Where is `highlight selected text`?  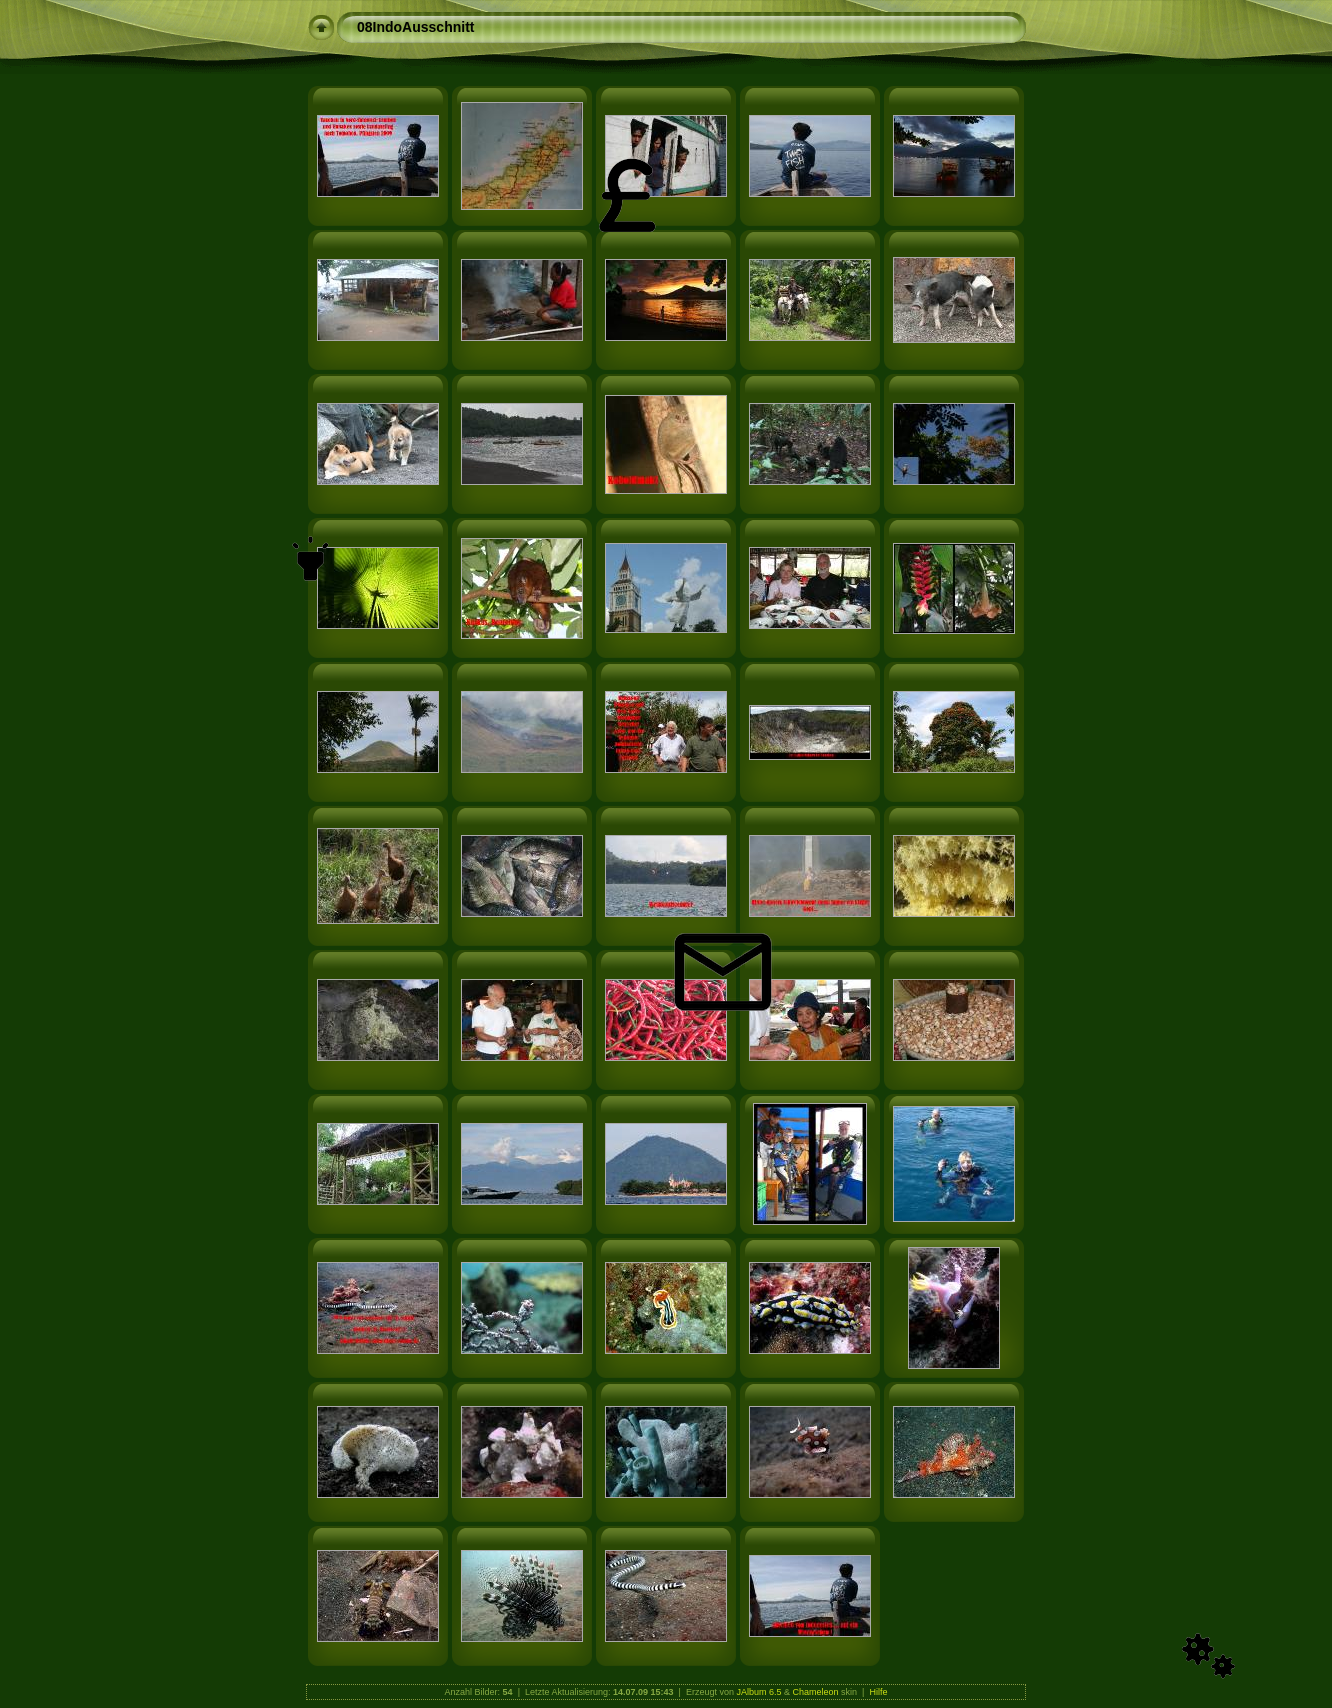 highlight selected text is located at coordinates (310, 558).